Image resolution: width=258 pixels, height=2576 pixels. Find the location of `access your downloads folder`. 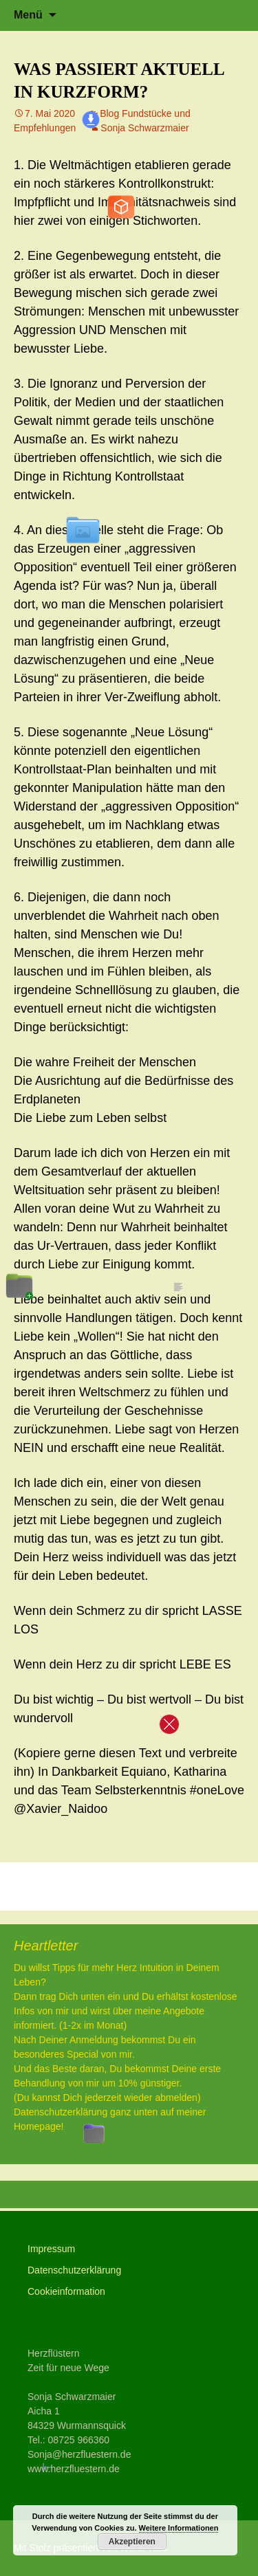

access your downloads folder is located at coordinates (91, 120).